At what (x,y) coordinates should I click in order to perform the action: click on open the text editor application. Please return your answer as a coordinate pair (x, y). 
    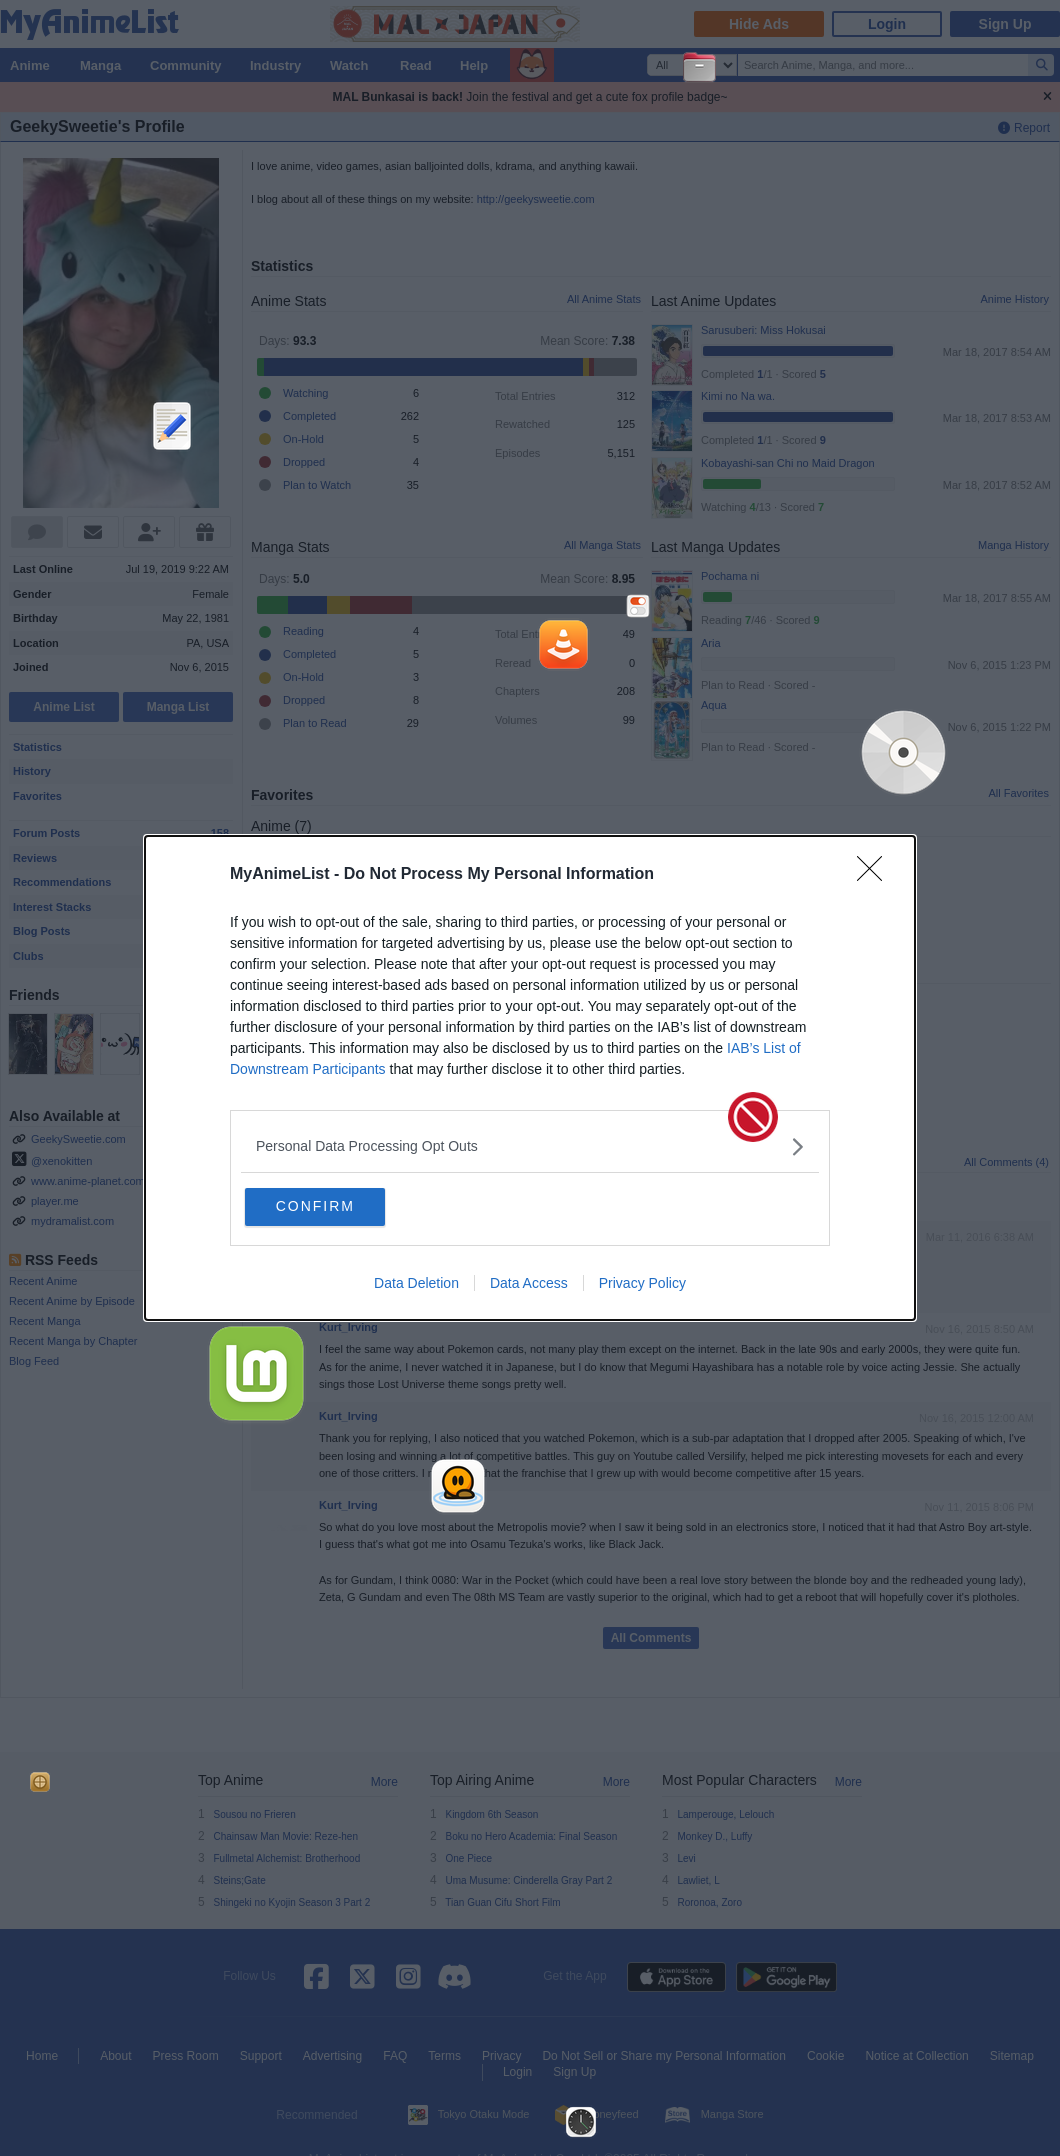
    Looking at the image, I should click on (172, 426).